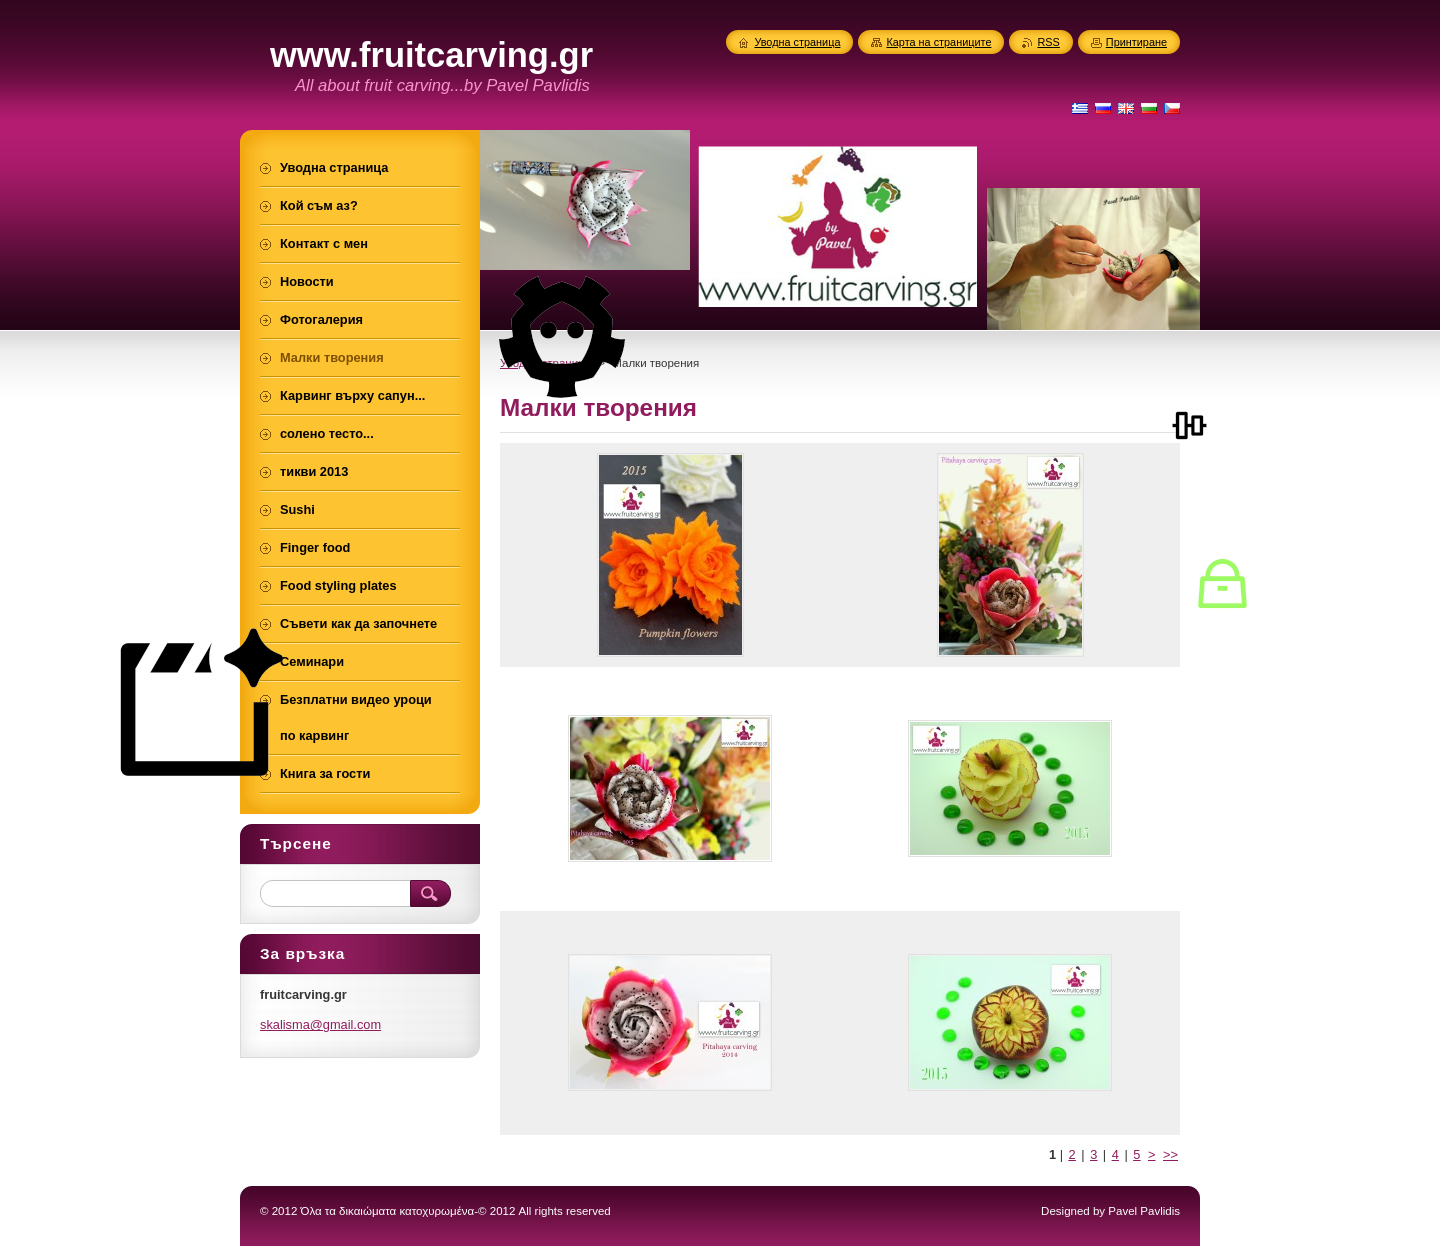 Image resolution: width=1440 pixels, height=1246 pixels. I want to click on generate video content using AI, so click(194, 709).